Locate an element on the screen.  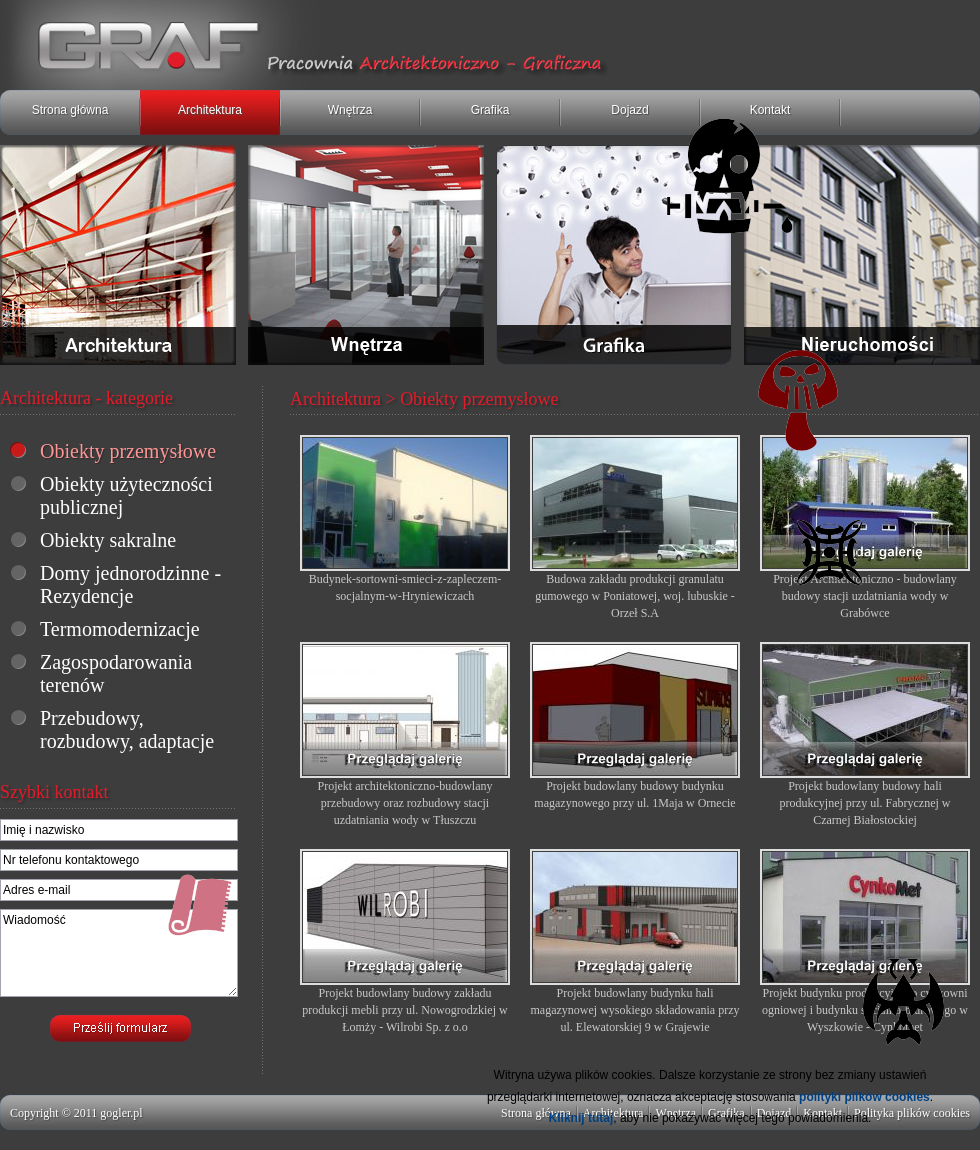
indicates lethal injection or poison hazard is located at coordinates (727, 176).